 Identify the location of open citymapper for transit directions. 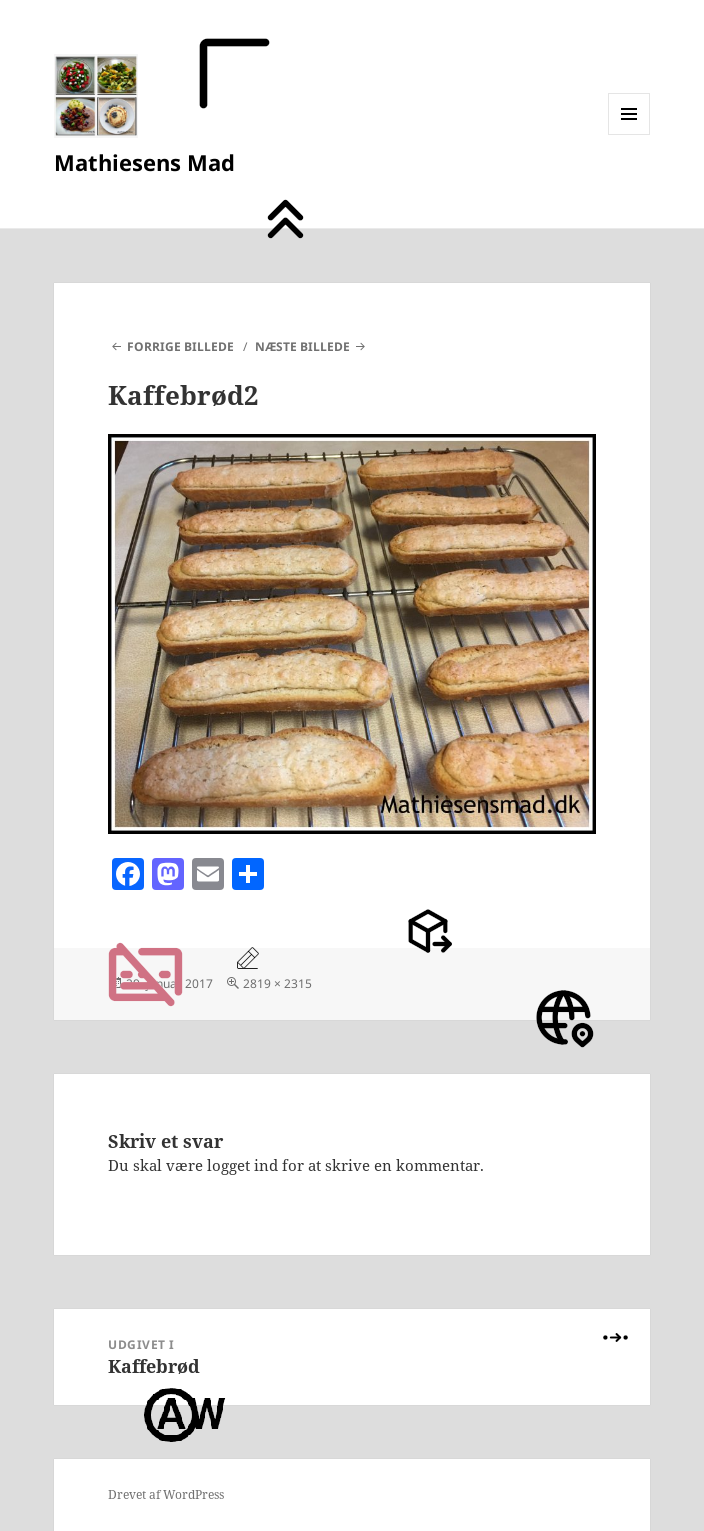
(615, 1337).